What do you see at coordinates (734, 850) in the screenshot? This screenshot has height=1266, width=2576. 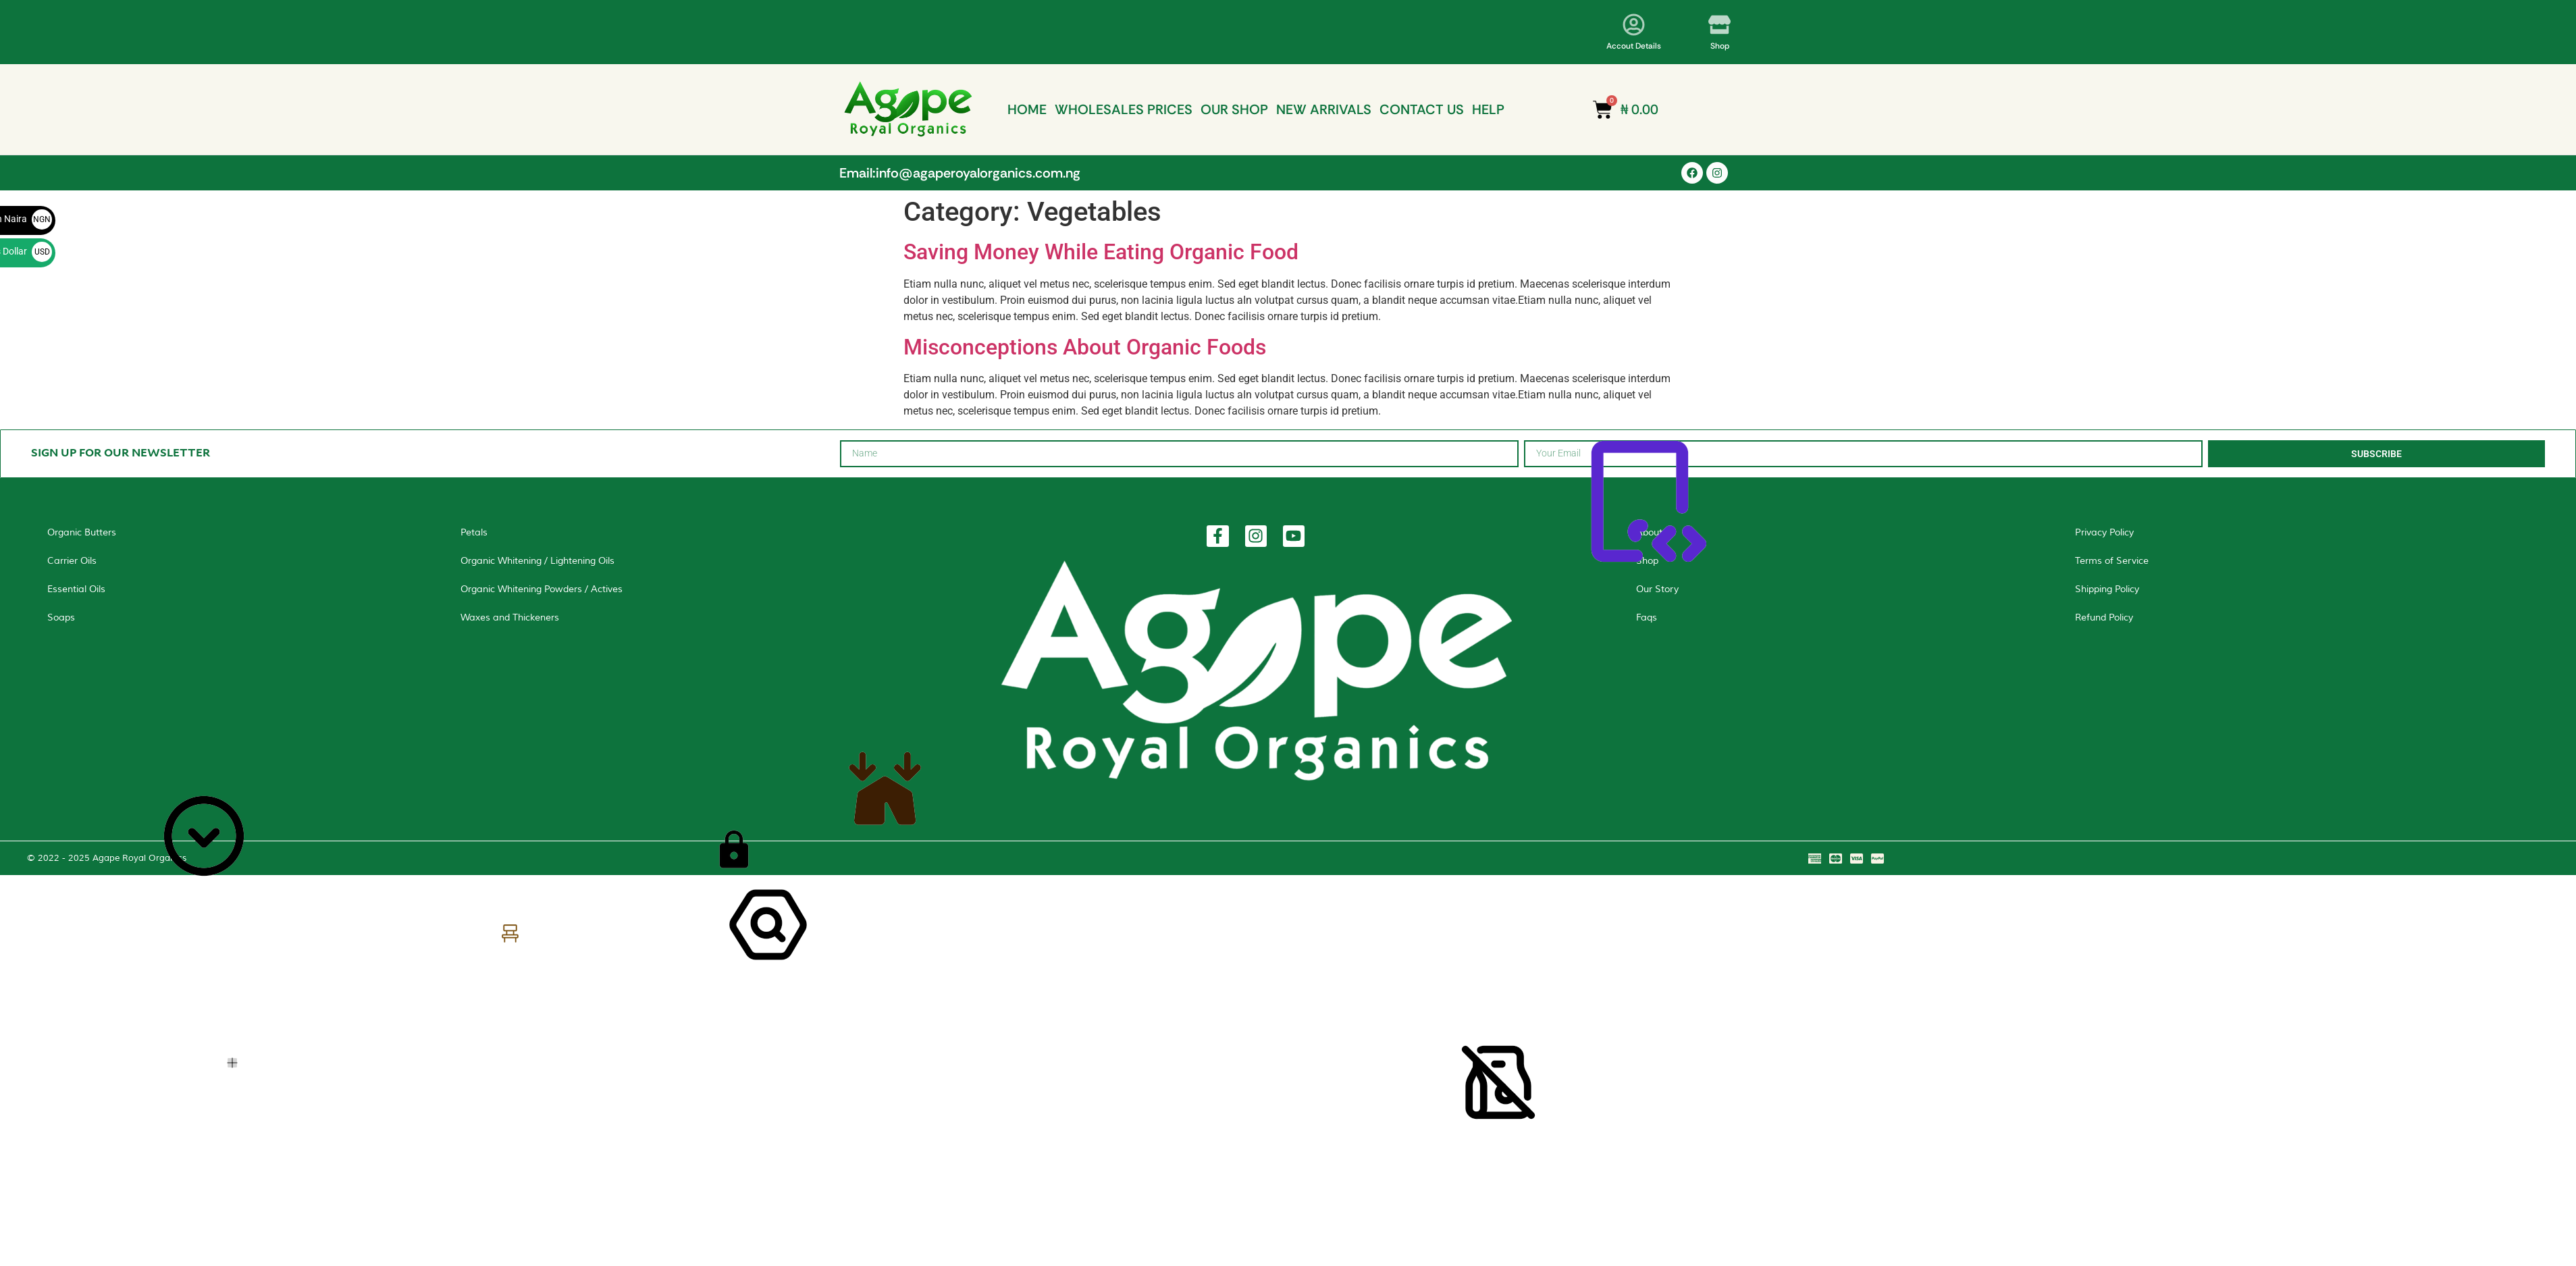 I see `indicates a secure connection` at bounding box center [734, 850].